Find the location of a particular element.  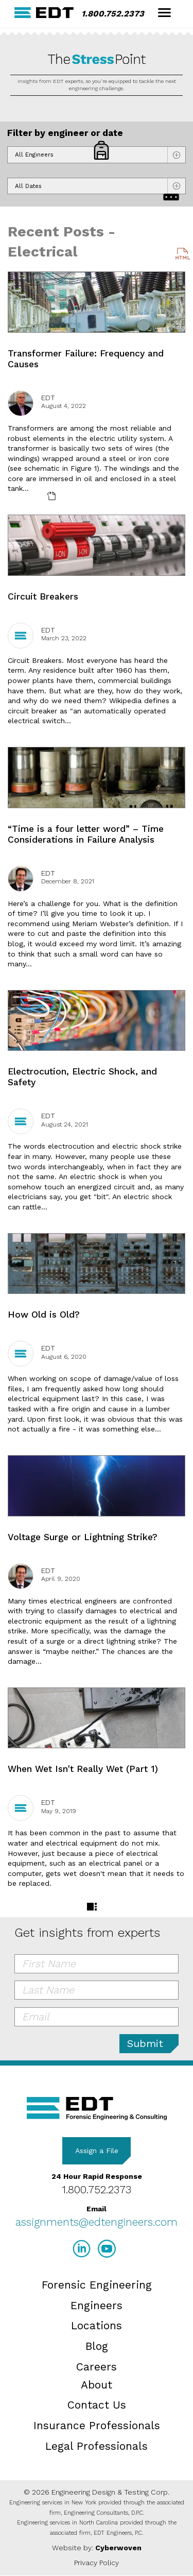

open more options menu is located at coordinates (171, 197).